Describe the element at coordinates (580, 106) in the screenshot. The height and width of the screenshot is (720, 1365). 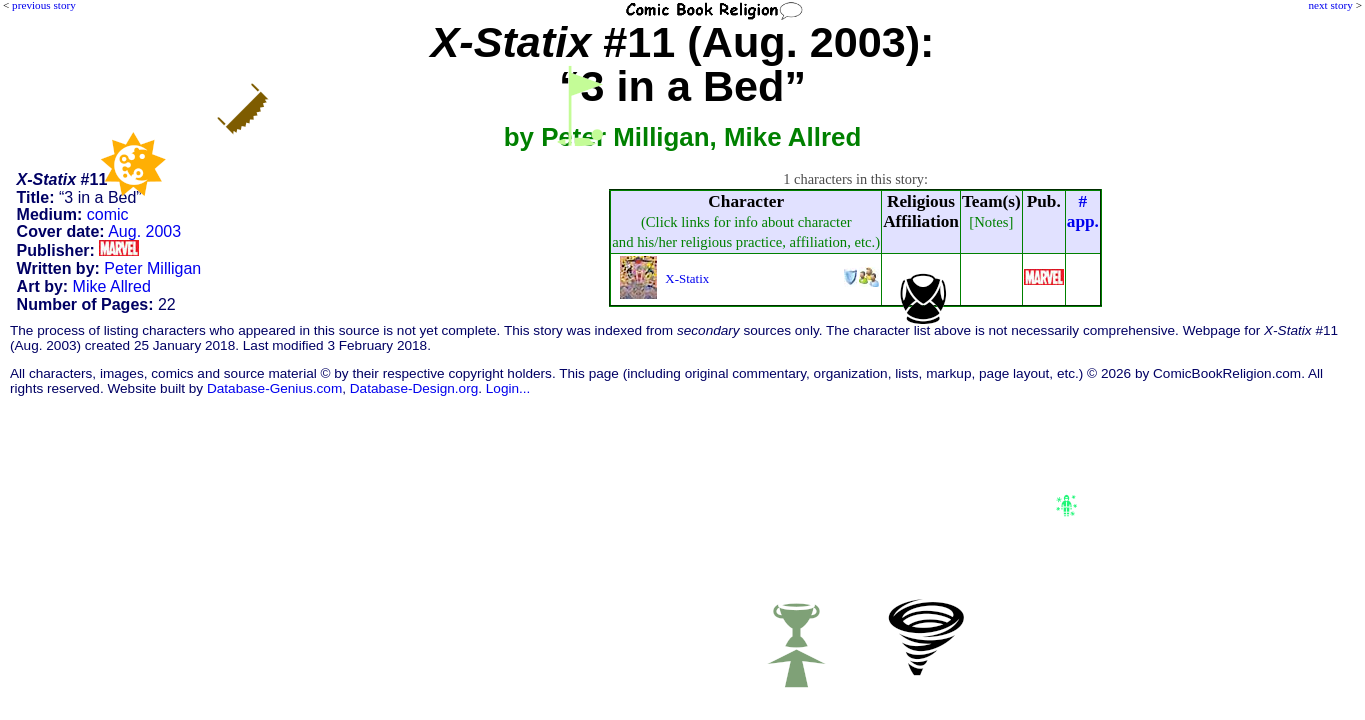
I see `access golf or mini-golf game` at that location.